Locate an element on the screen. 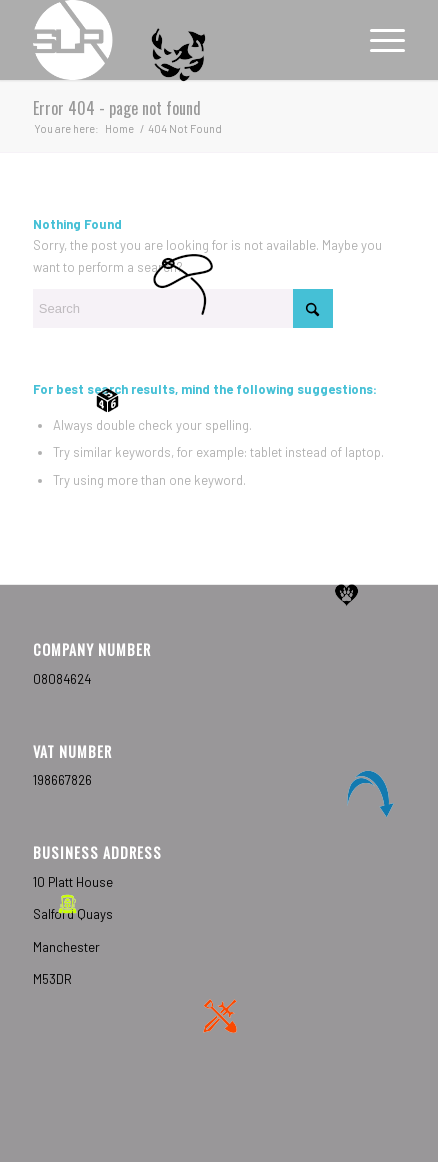 This screenshot has width=438, height=1162. roll the dice or start a random action is located at coordinates (107, 400).